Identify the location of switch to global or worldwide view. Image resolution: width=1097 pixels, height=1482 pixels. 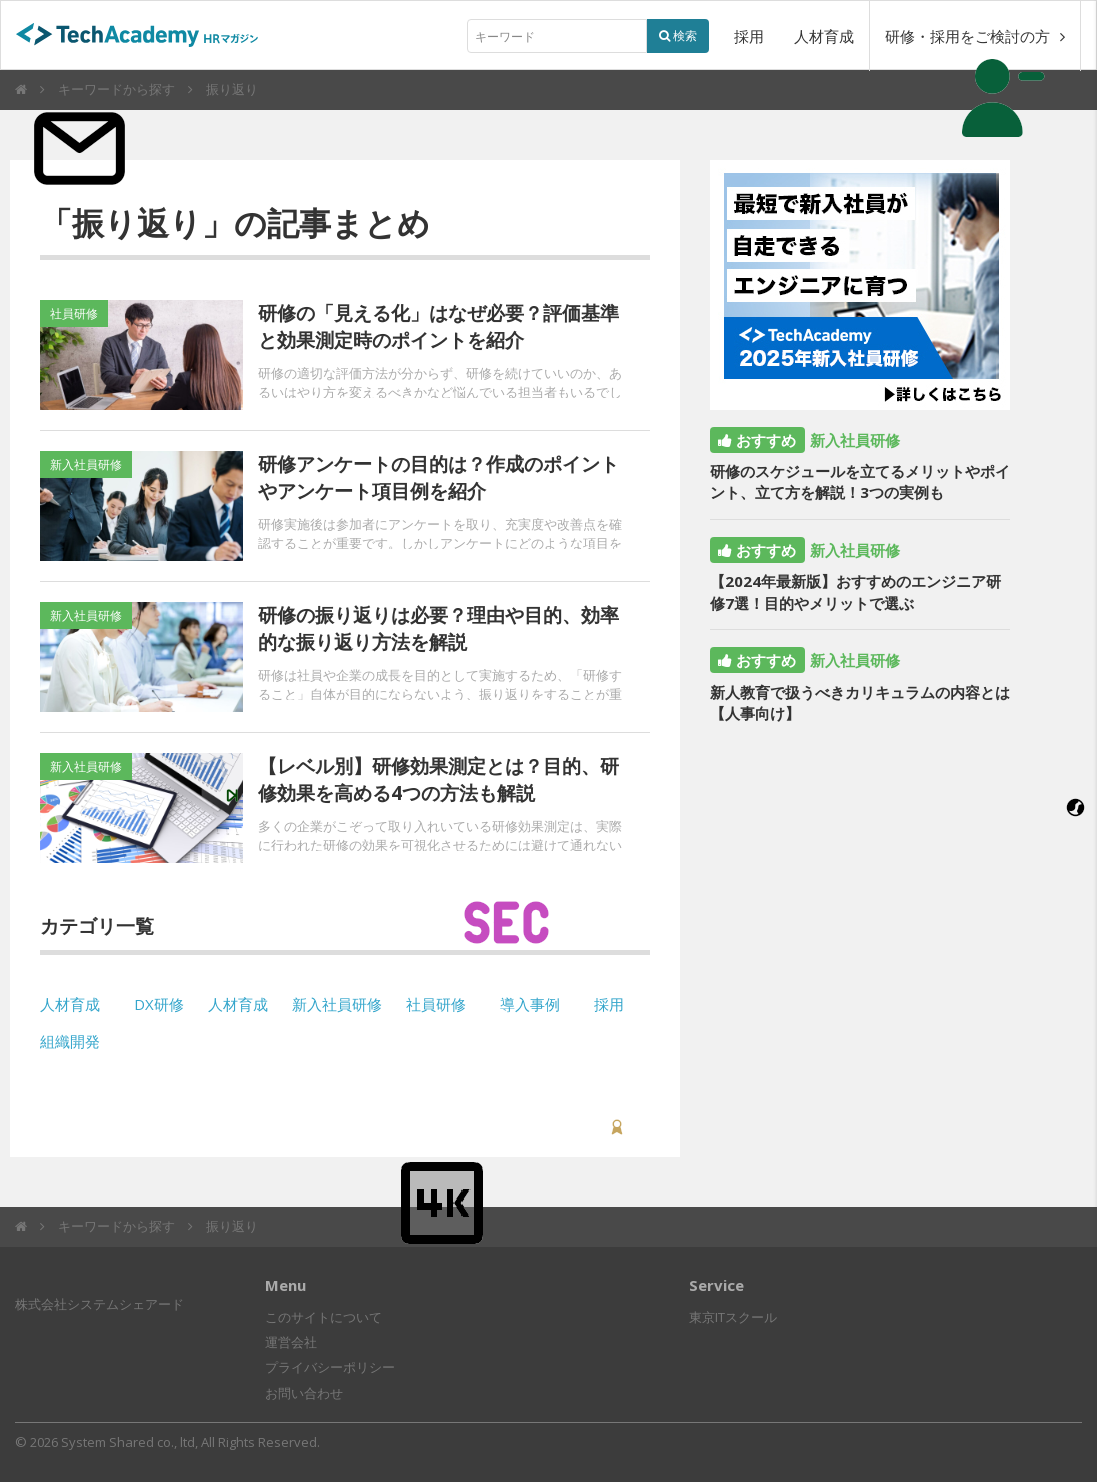
(1075, 807).